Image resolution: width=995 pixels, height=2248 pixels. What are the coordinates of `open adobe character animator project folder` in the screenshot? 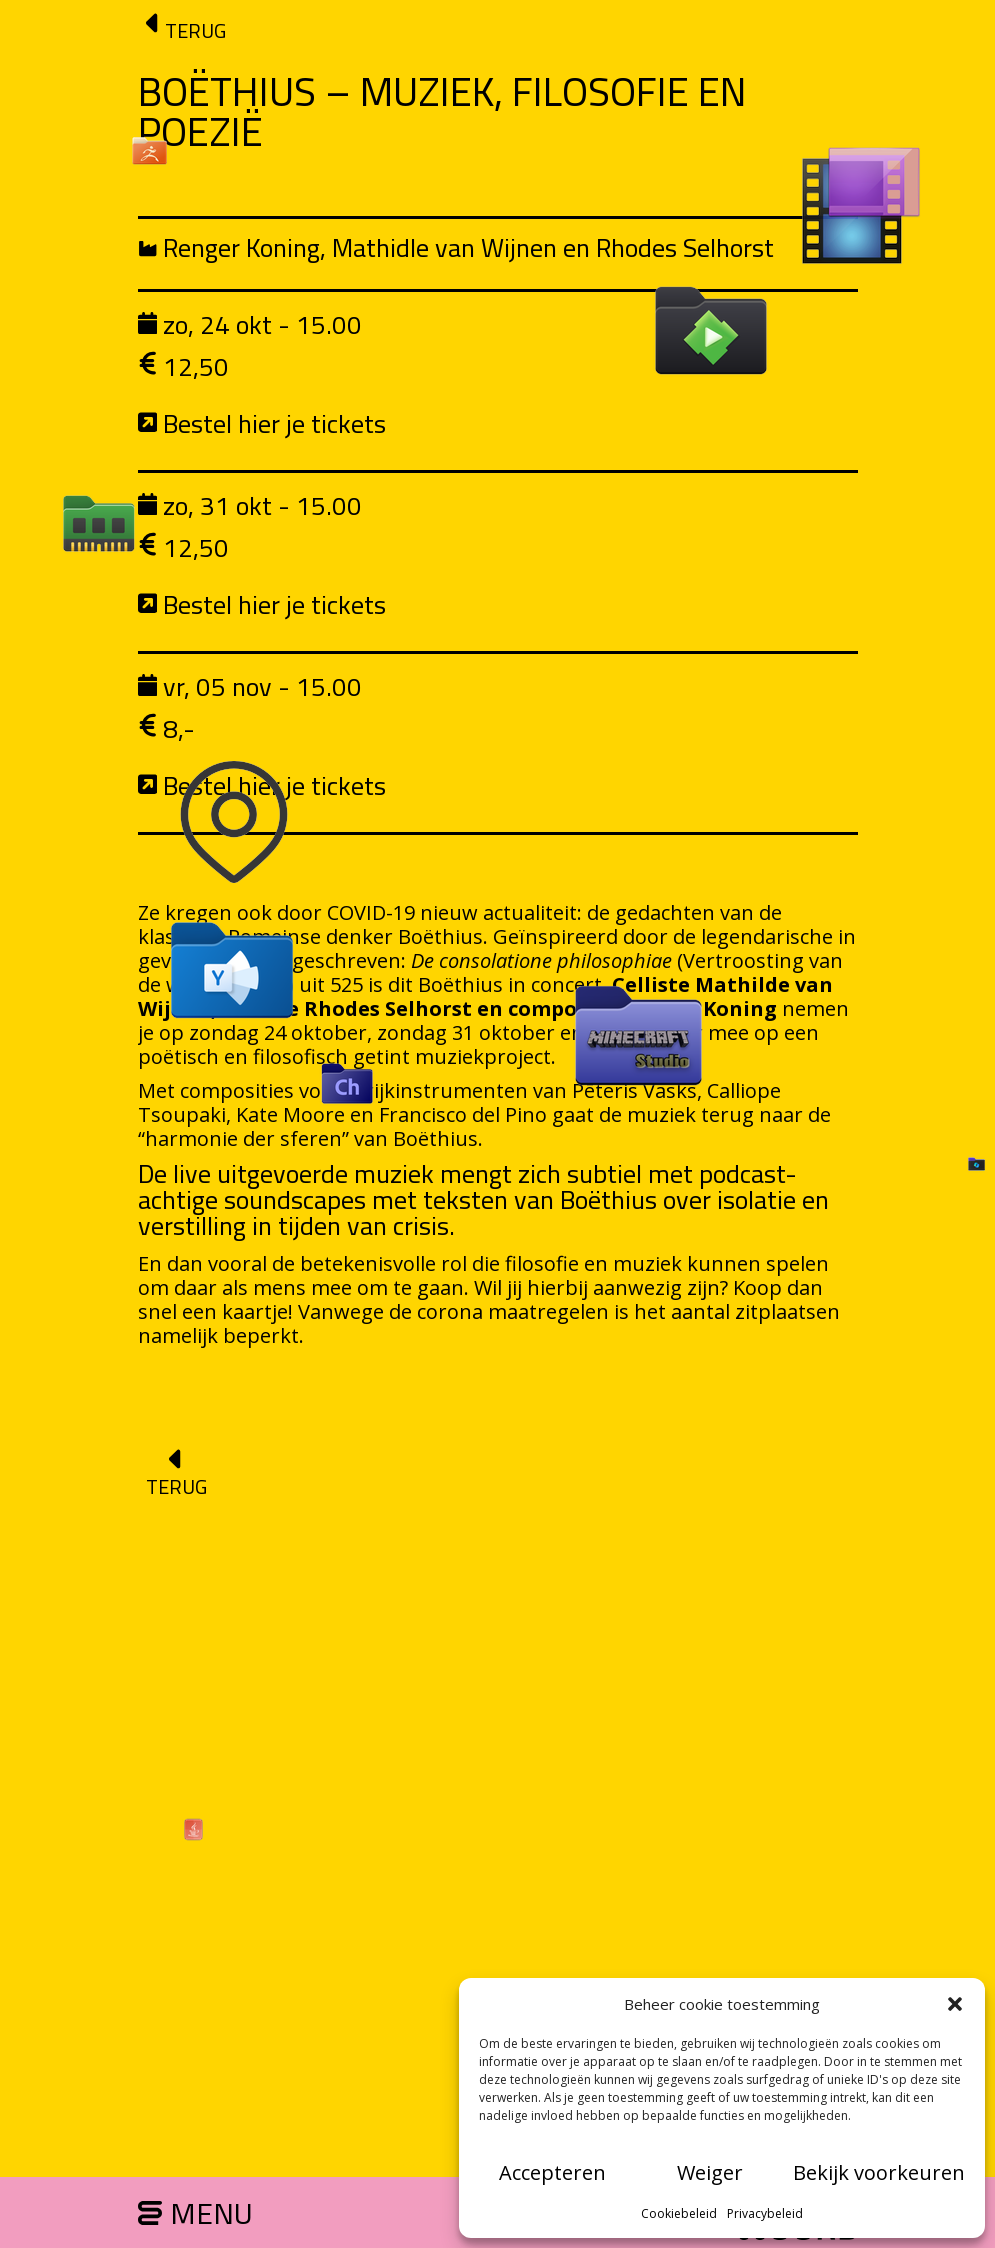 It's located at (347, 1085).